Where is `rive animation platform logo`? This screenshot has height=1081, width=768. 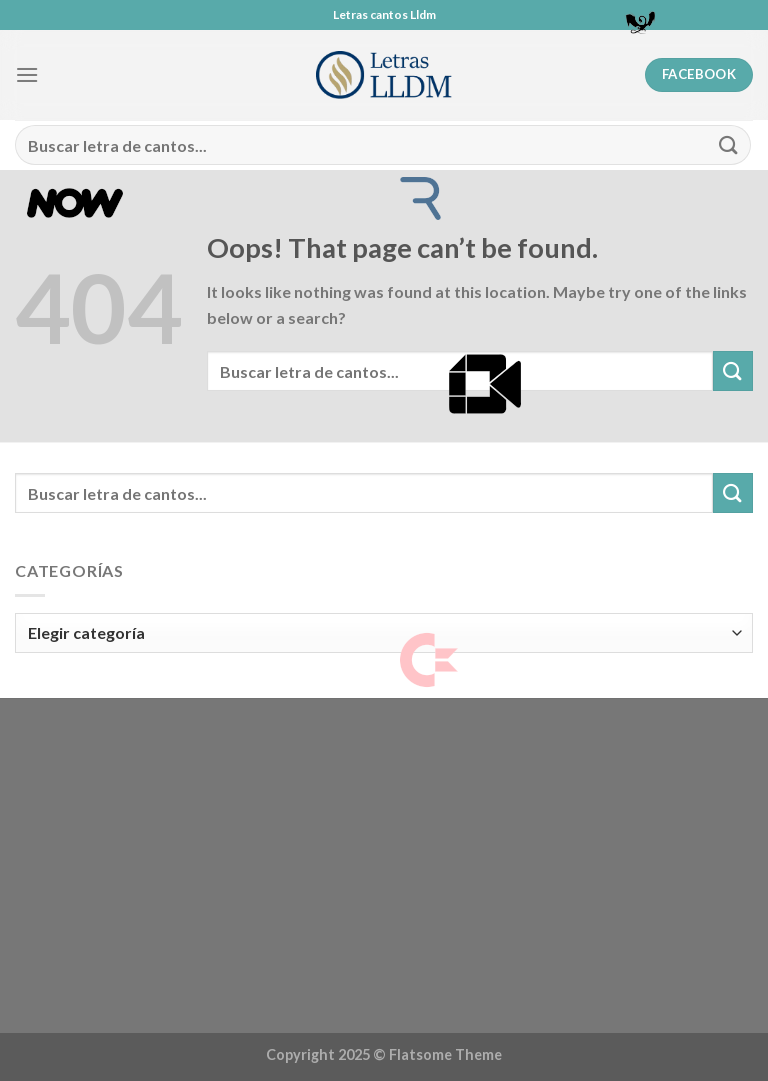 rive animation platform logo is located at coordinates (420, 198).